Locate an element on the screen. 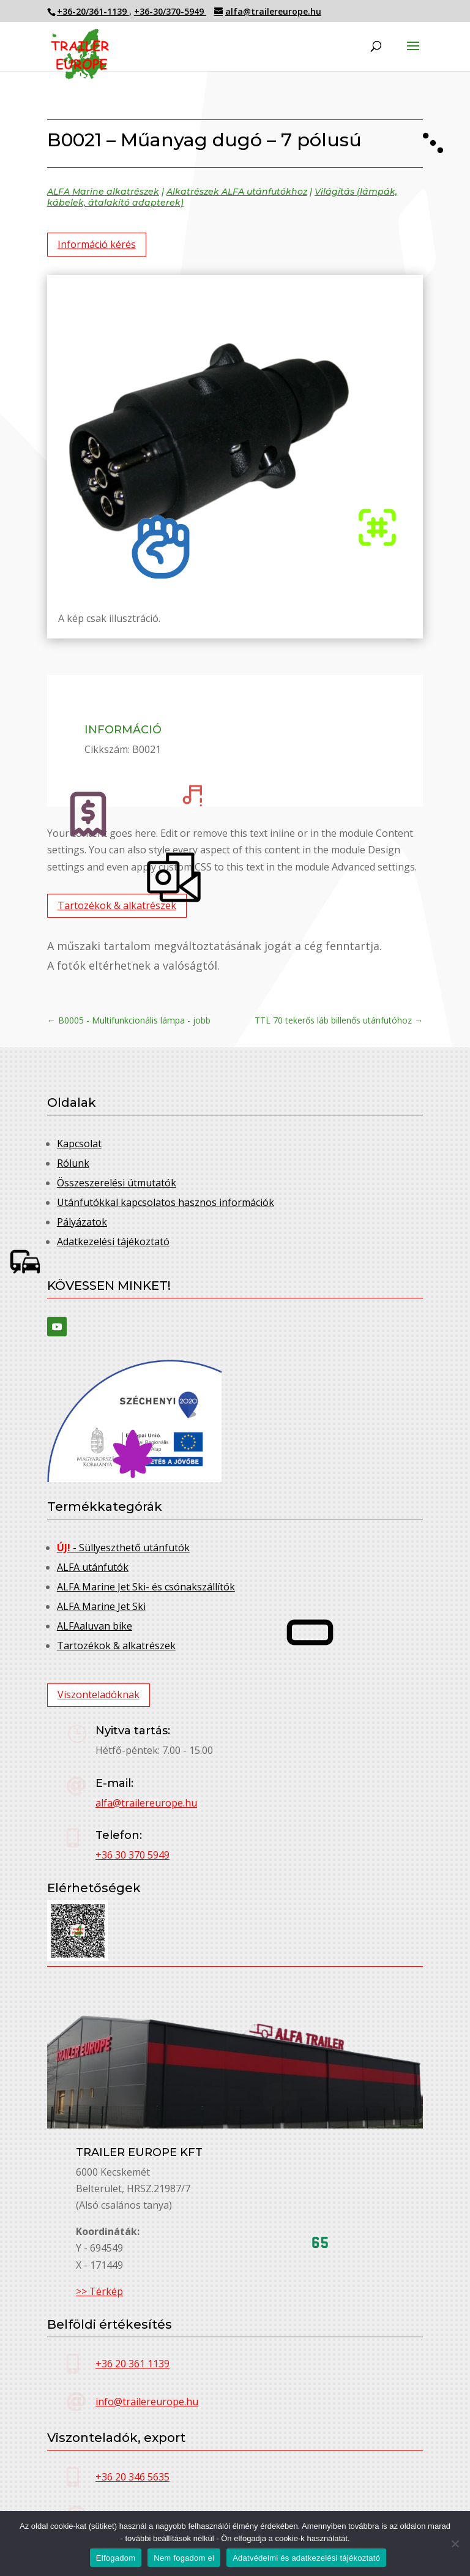 The image size is (470, 2576). view commute options is located at coordinates (25, 1262).